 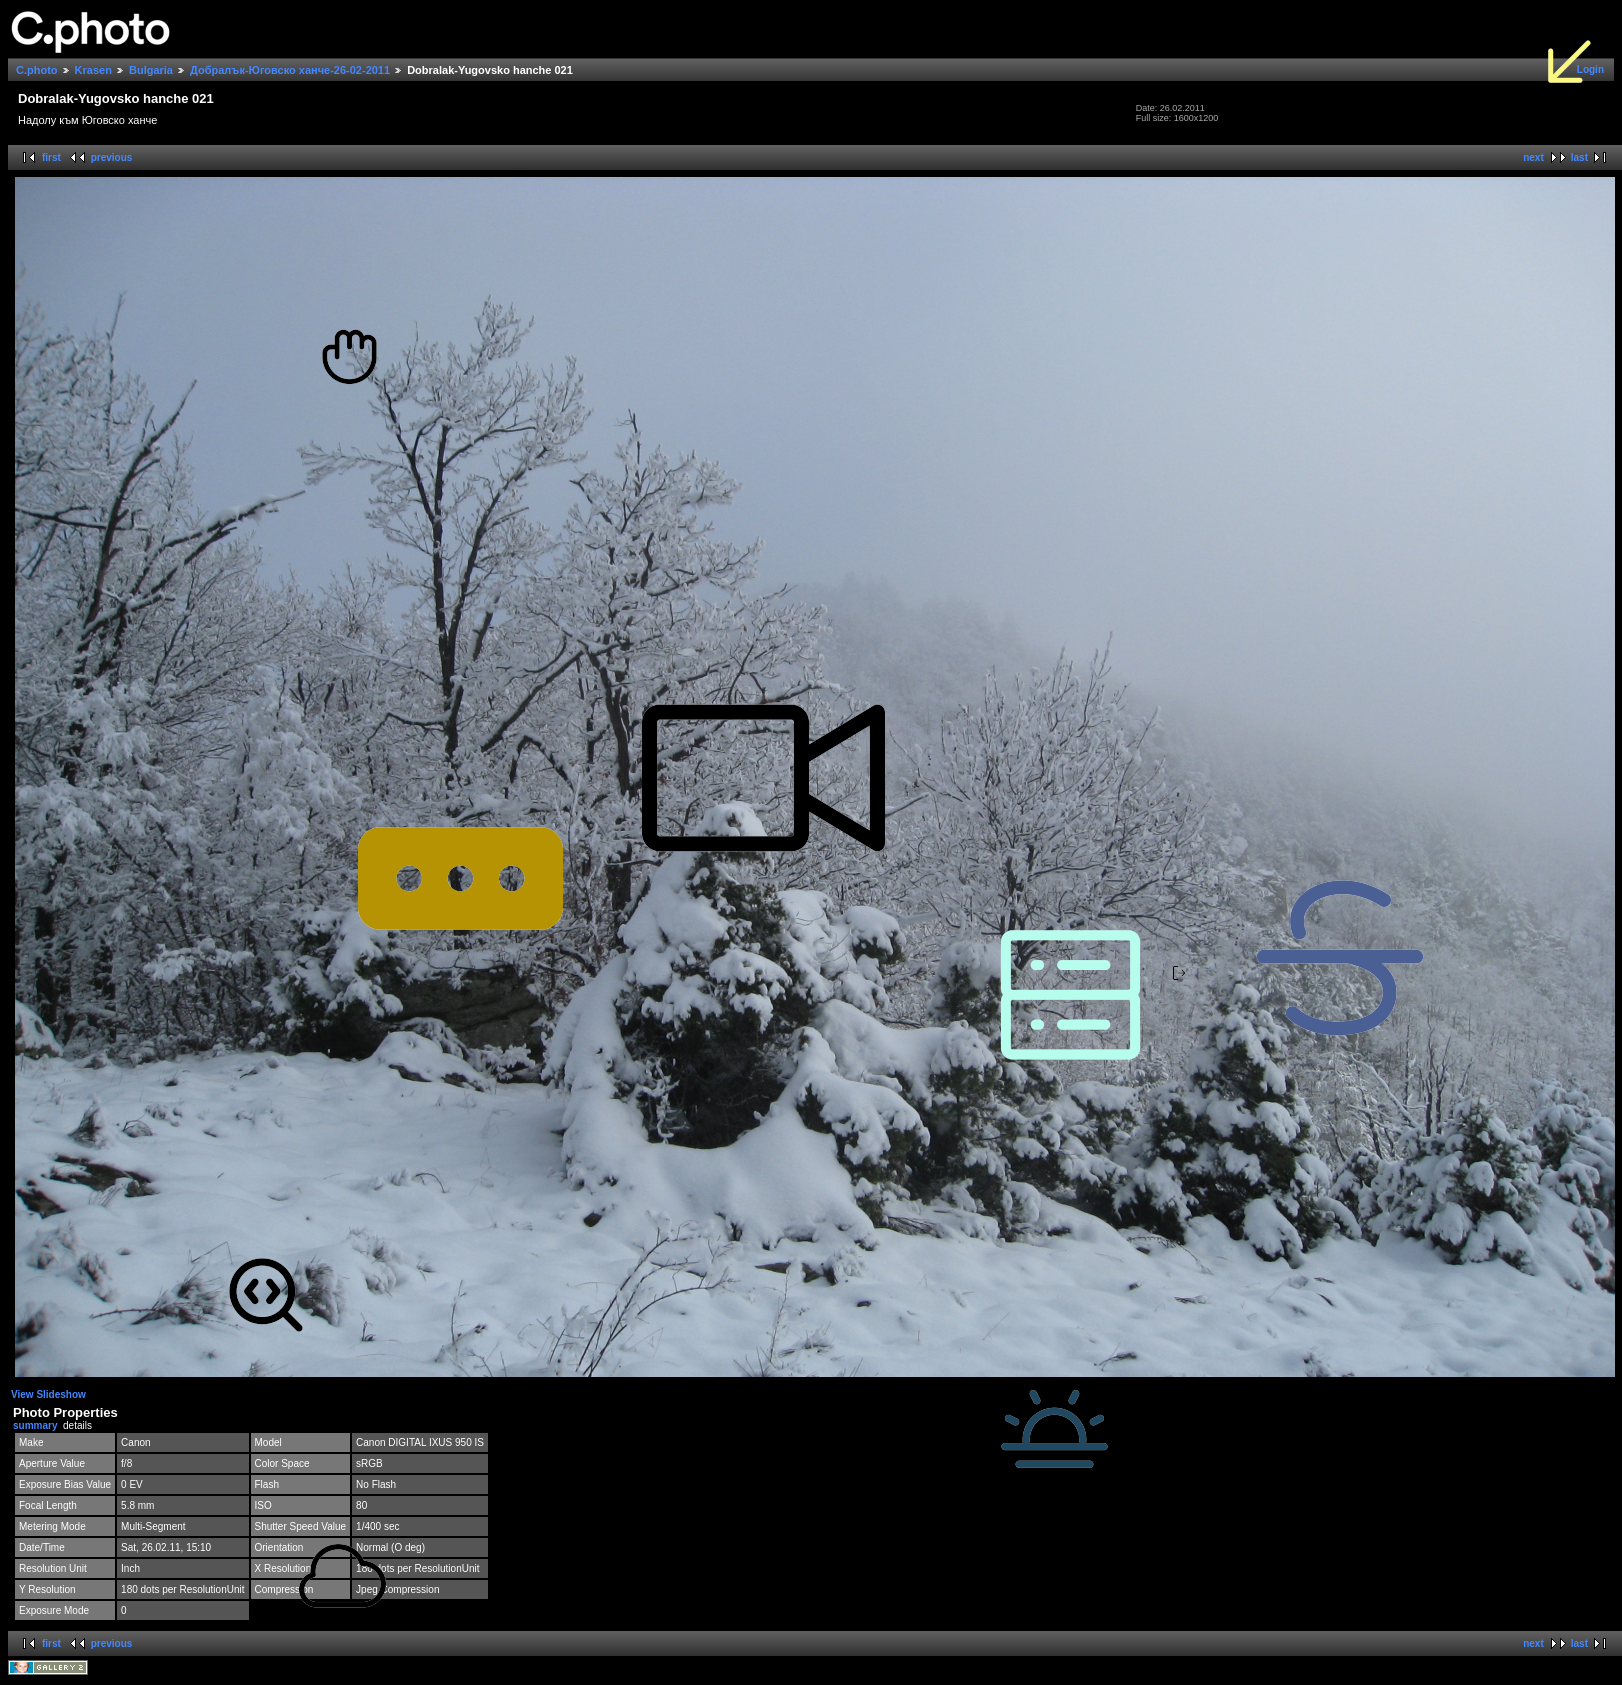 What do you see at coordinates (1070, 996) in the screenshot?
I see `access server settings or management` at bounding box center [1070, 996].